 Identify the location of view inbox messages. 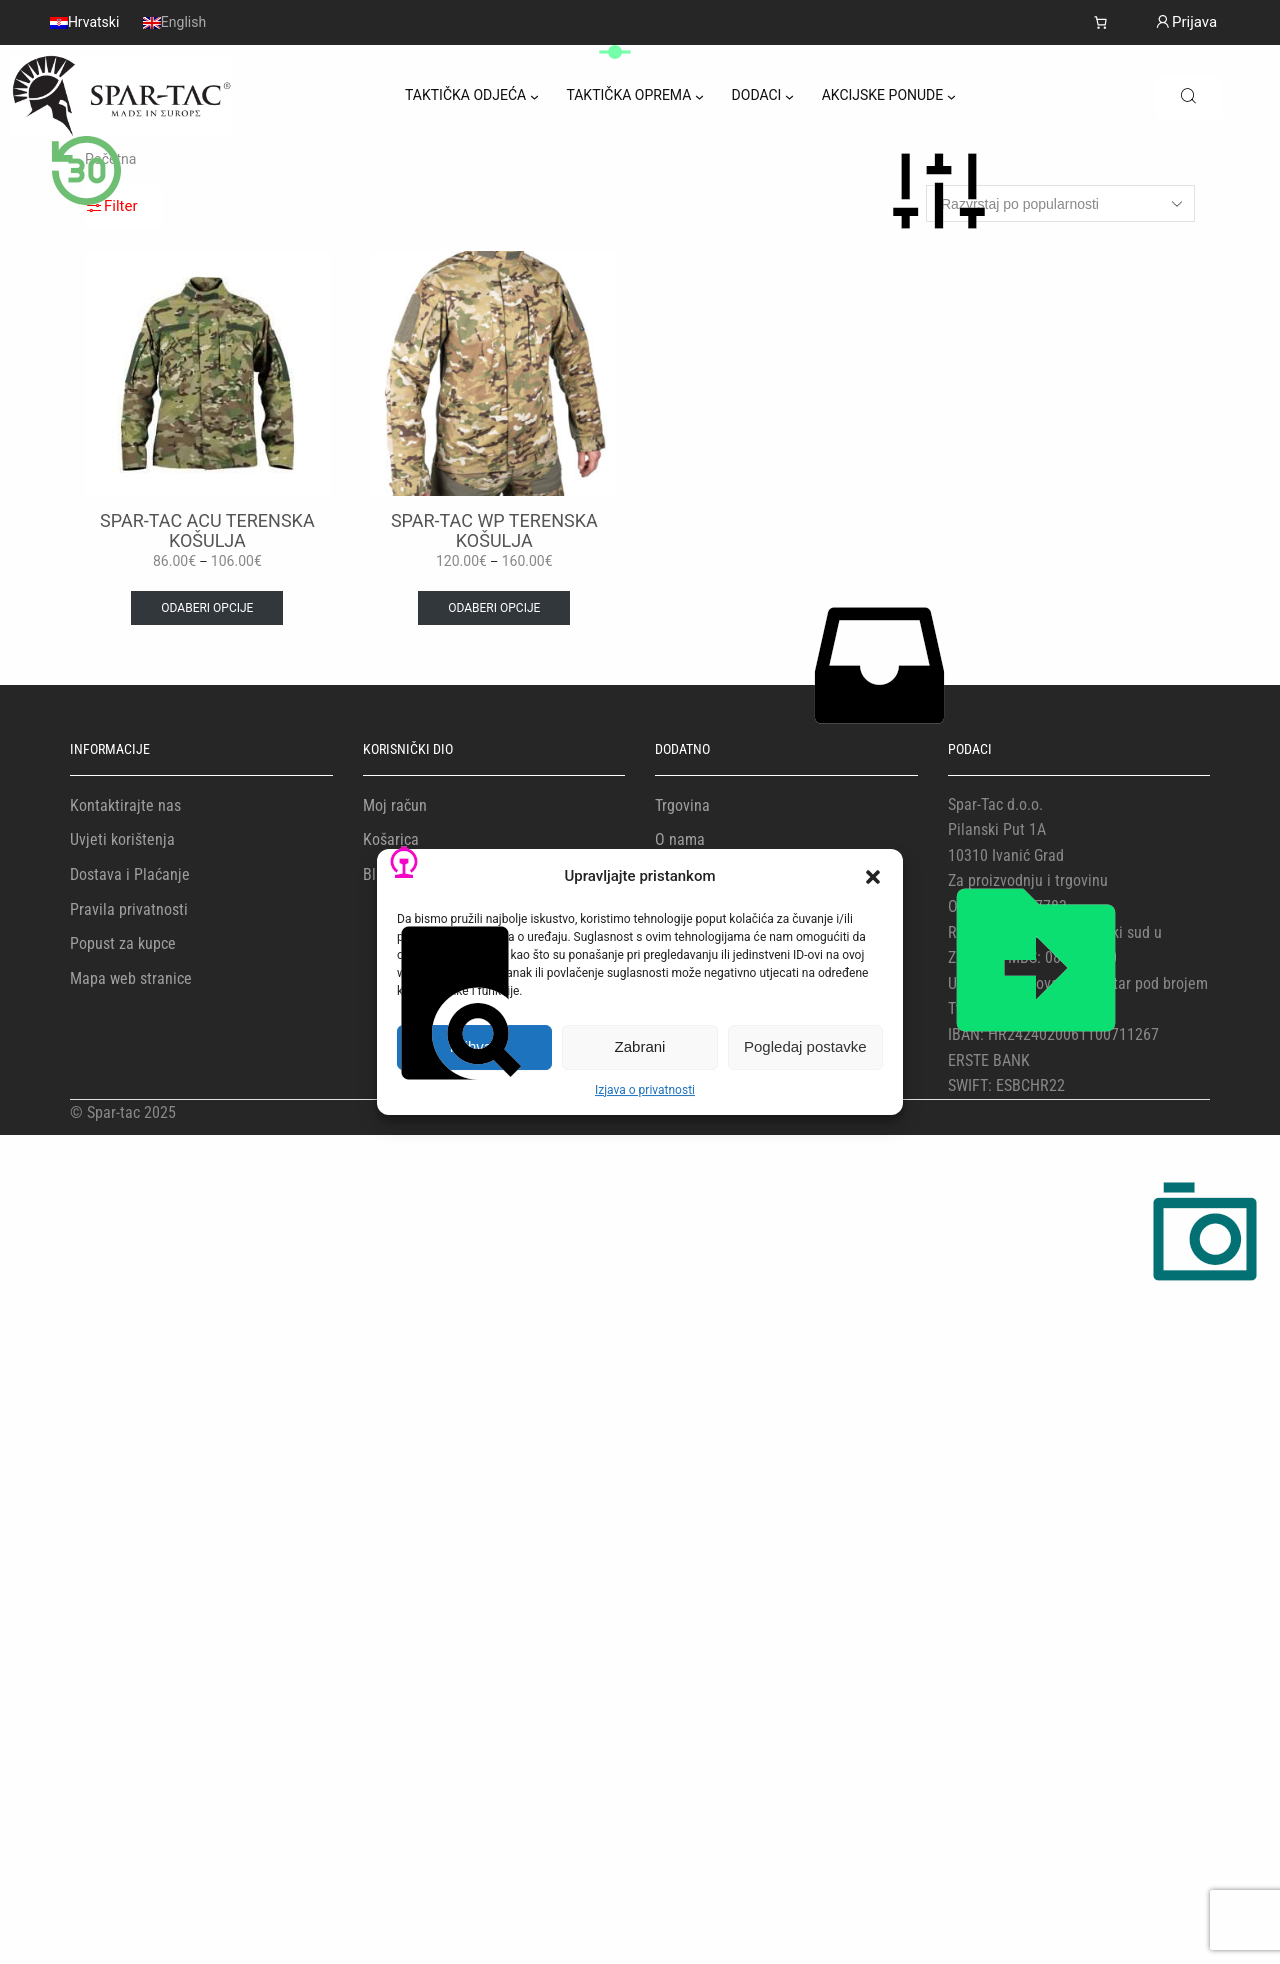
(879, 665).